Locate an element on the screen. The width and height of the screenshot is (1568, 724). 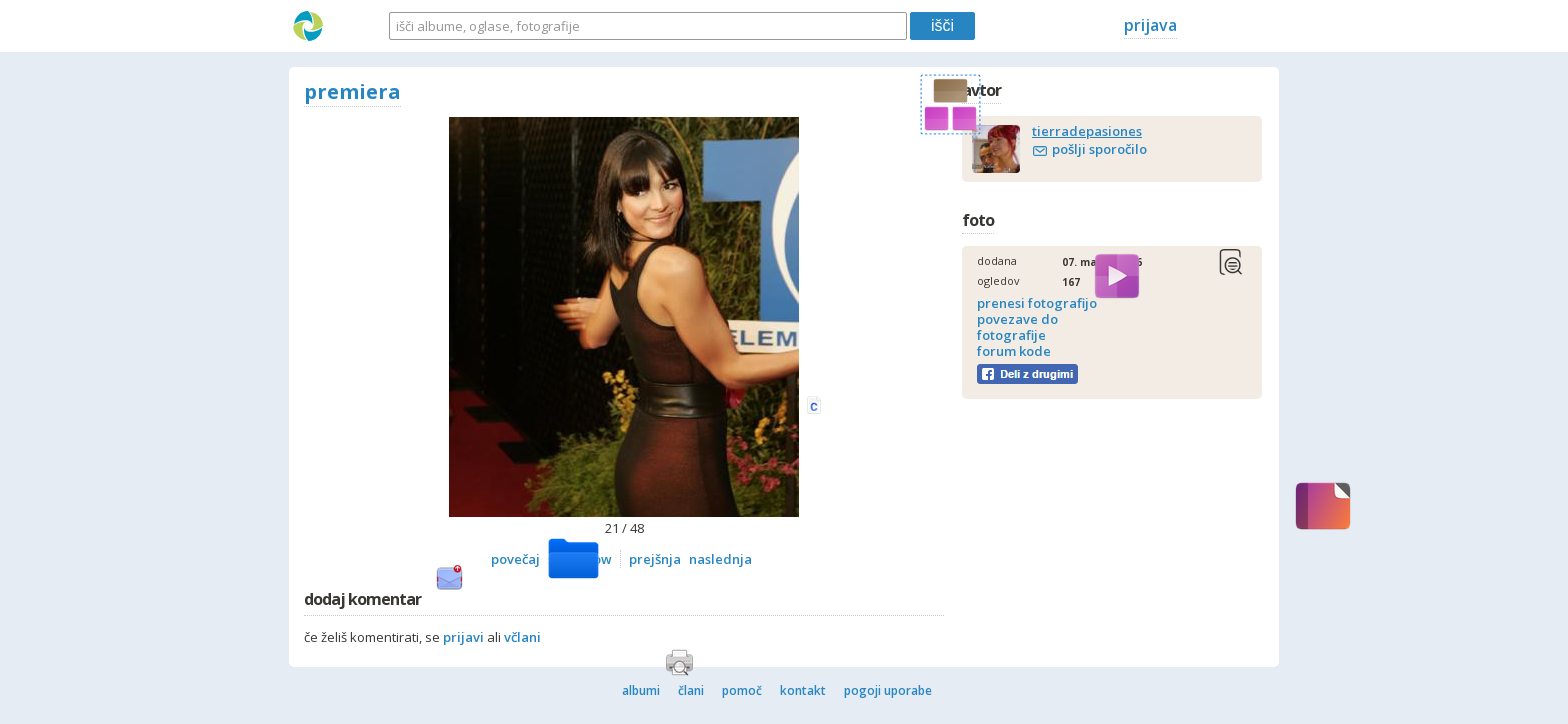
preview document before printing is located at coordinates (679, 662).